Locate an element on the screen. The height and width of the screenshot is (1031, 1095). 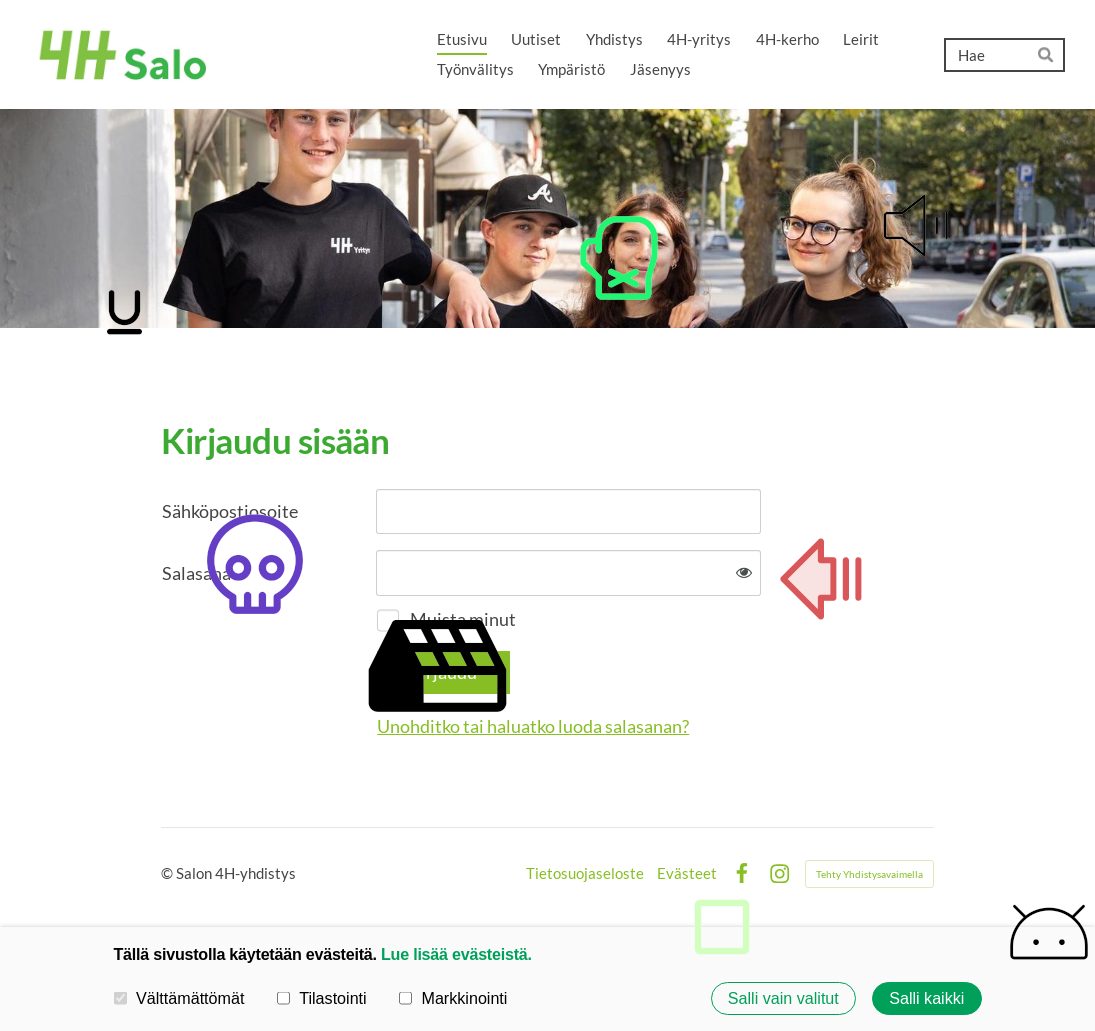
go back or return to previous screen is located at coordinates (824, 579).